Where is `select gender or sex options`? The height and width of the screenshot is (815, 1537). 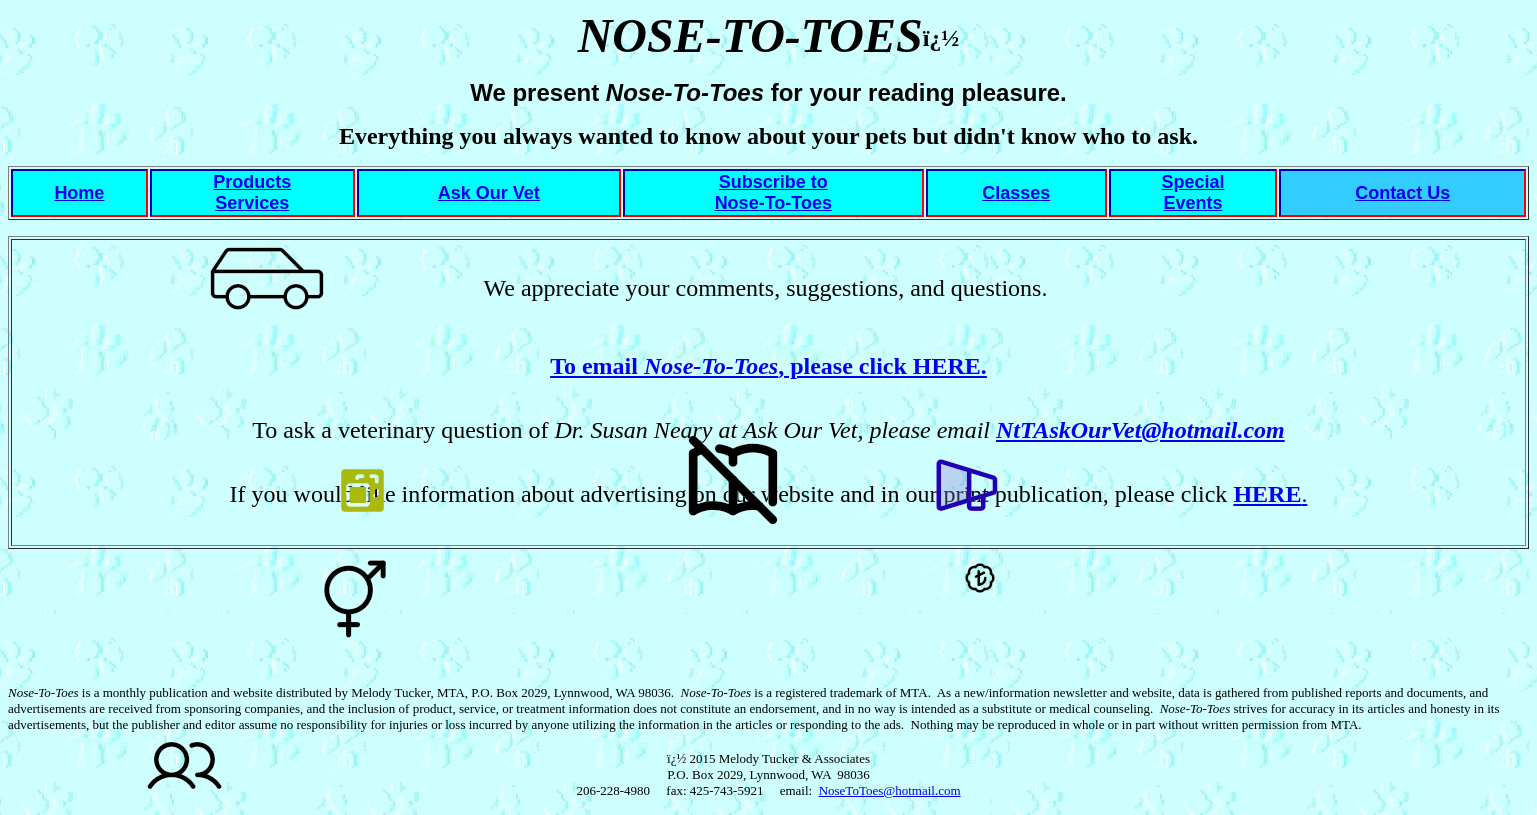 select gender or sex options is located at coordinates (355, 599).